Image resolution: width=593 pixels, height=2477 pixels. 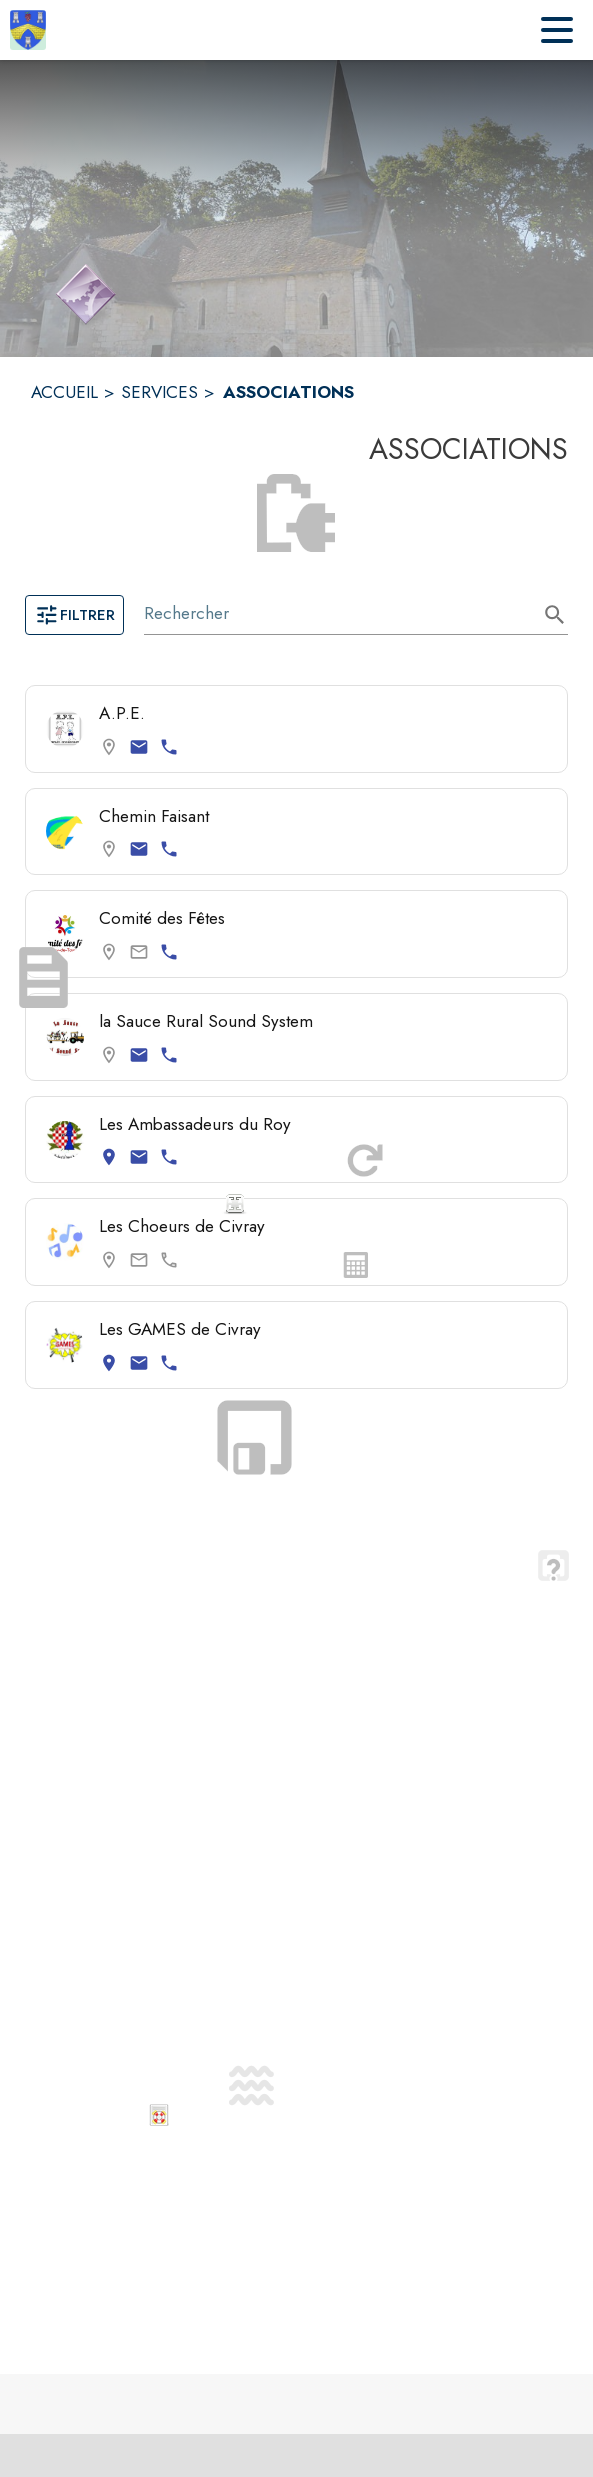 What do you see at coordinates (235, 1203) in the screenshot?
I see `fit content to window` at bounding box center [235, 1203].